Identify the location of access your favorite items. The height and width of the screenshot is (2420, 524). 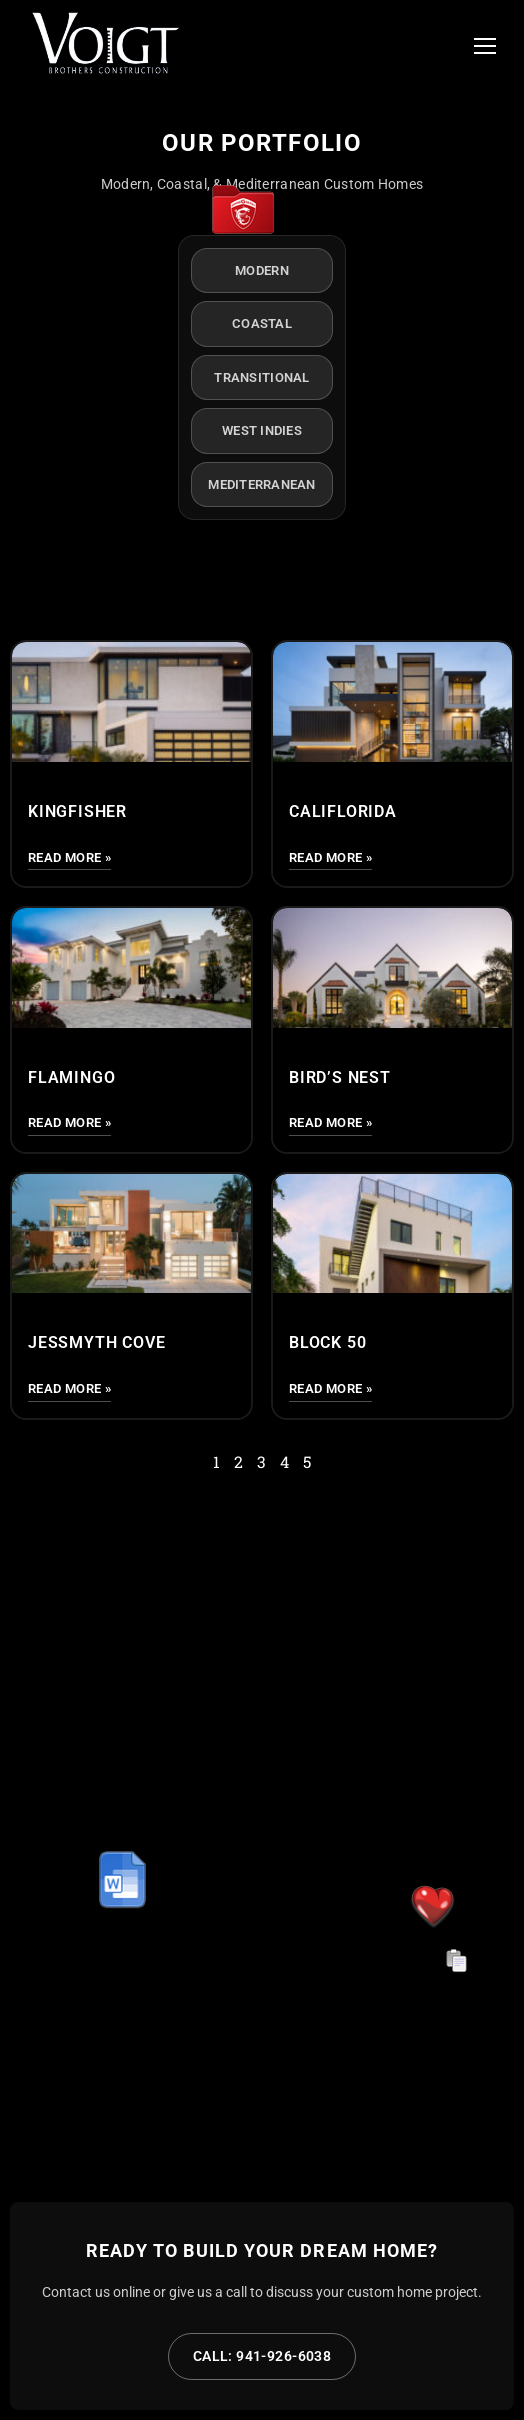
(434, 1906).